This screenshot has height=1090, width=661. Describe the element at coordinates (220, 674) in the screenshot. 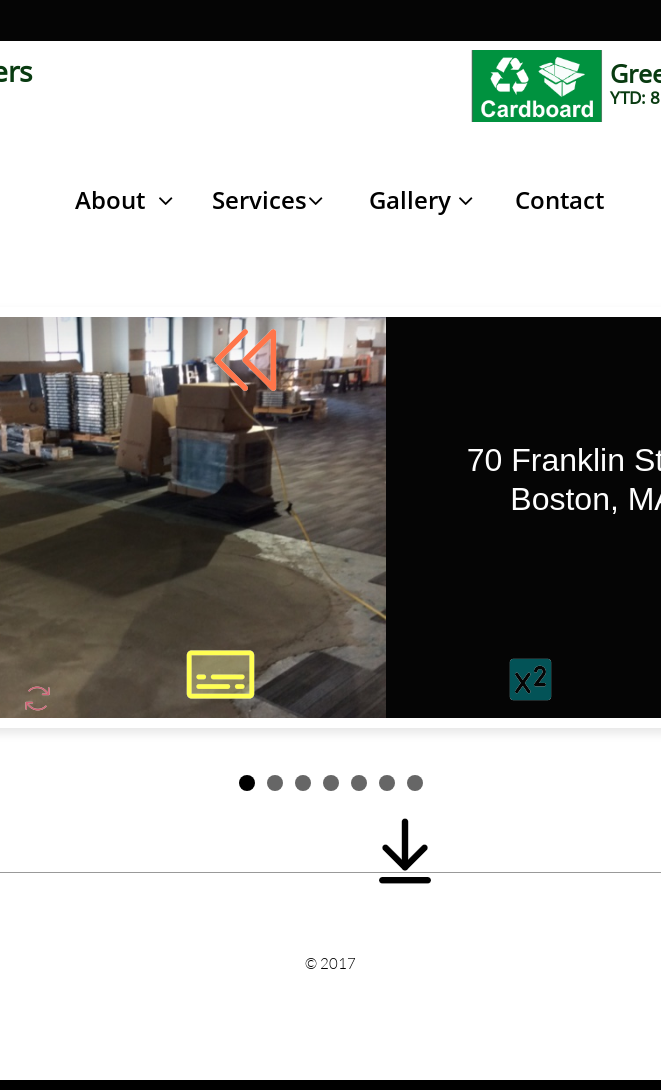

I see `enable subtitles or closed captions` at that location.